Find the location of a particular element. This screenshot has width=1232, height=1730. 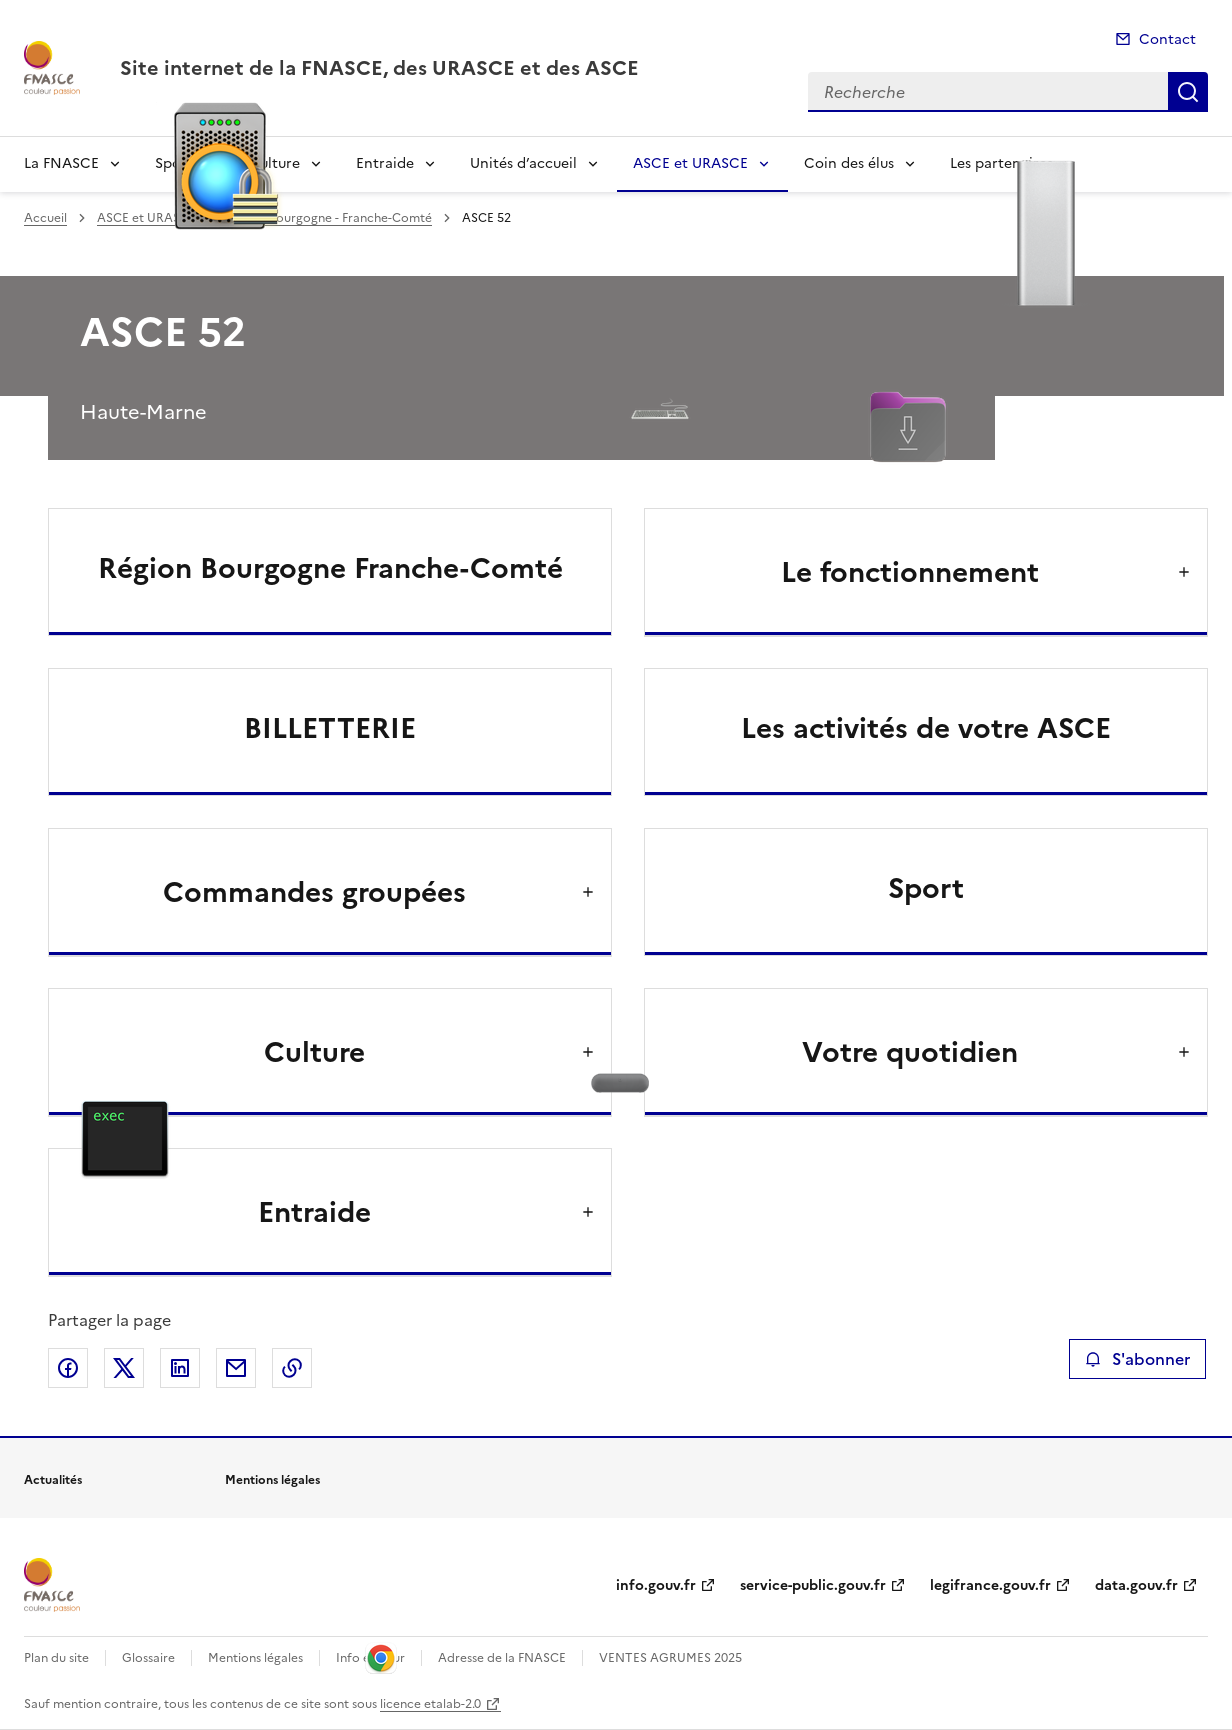

indicates a locked non-RAID storage device is located at coordinates (220, 166).